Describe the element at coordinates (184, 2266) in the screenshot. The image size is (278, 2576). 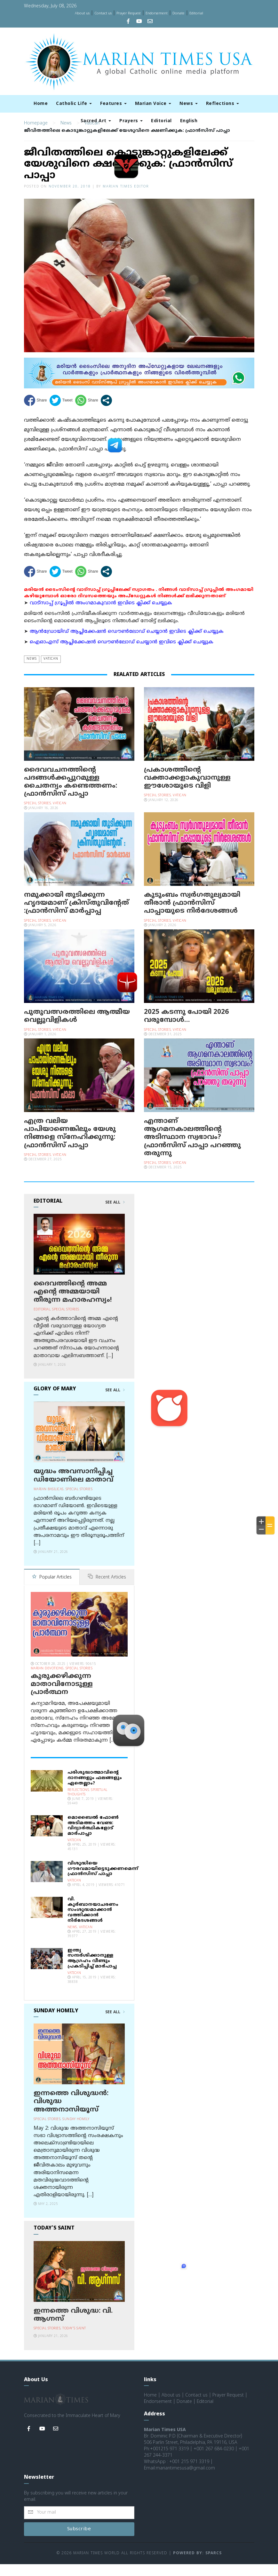
I see `open the texts messaging app` at that location.